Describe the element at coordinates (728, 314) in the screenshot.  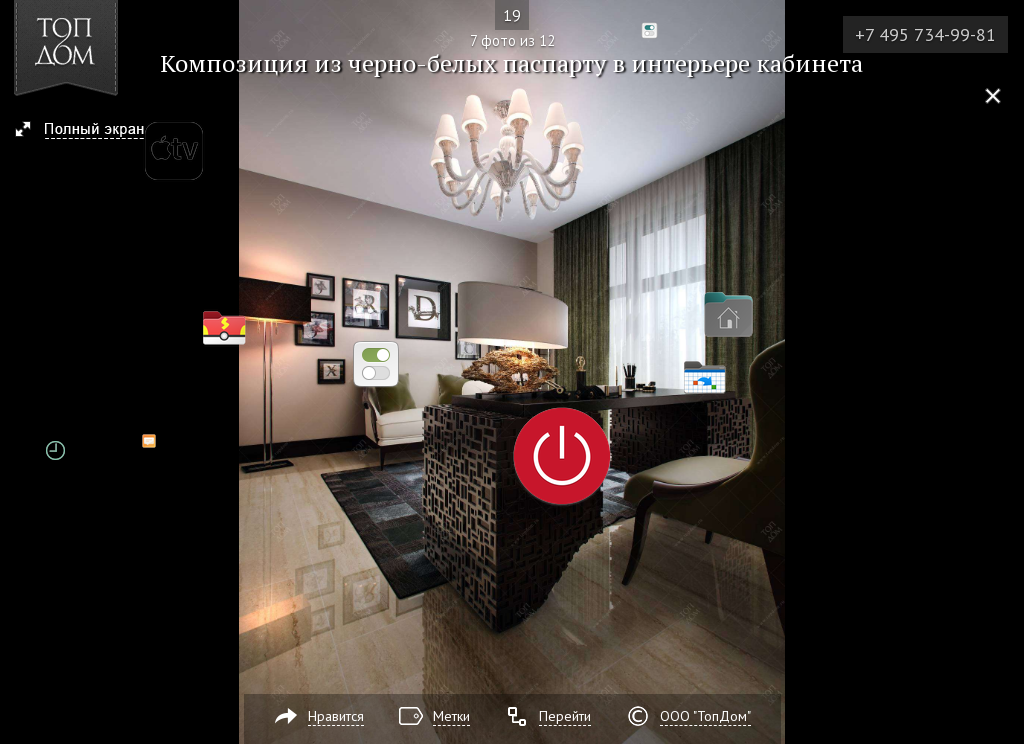
I see `access your home folder or personal files` at that location.